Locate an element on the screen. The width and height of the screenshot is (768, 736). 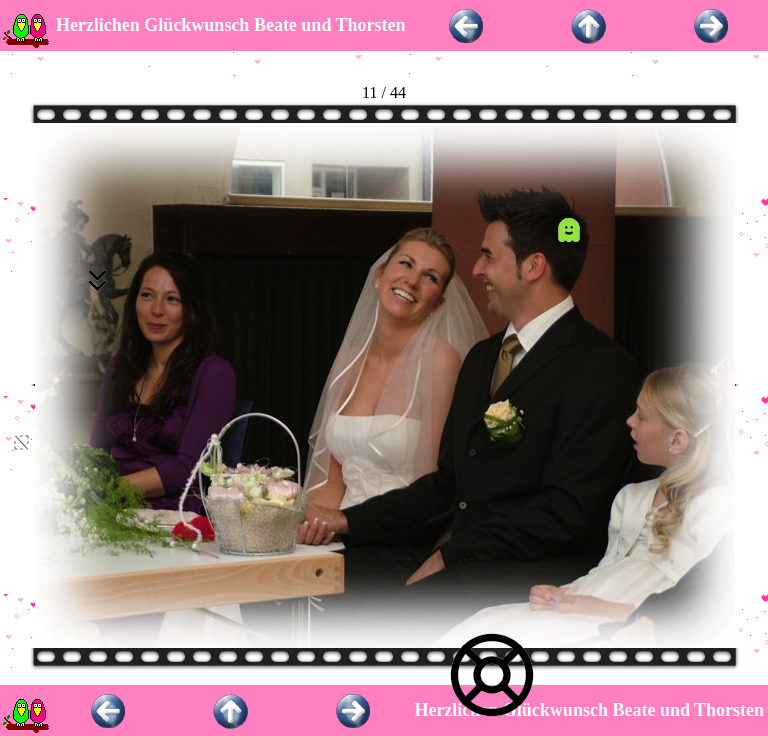
disable selection mode is located at coordinates (21, 442).